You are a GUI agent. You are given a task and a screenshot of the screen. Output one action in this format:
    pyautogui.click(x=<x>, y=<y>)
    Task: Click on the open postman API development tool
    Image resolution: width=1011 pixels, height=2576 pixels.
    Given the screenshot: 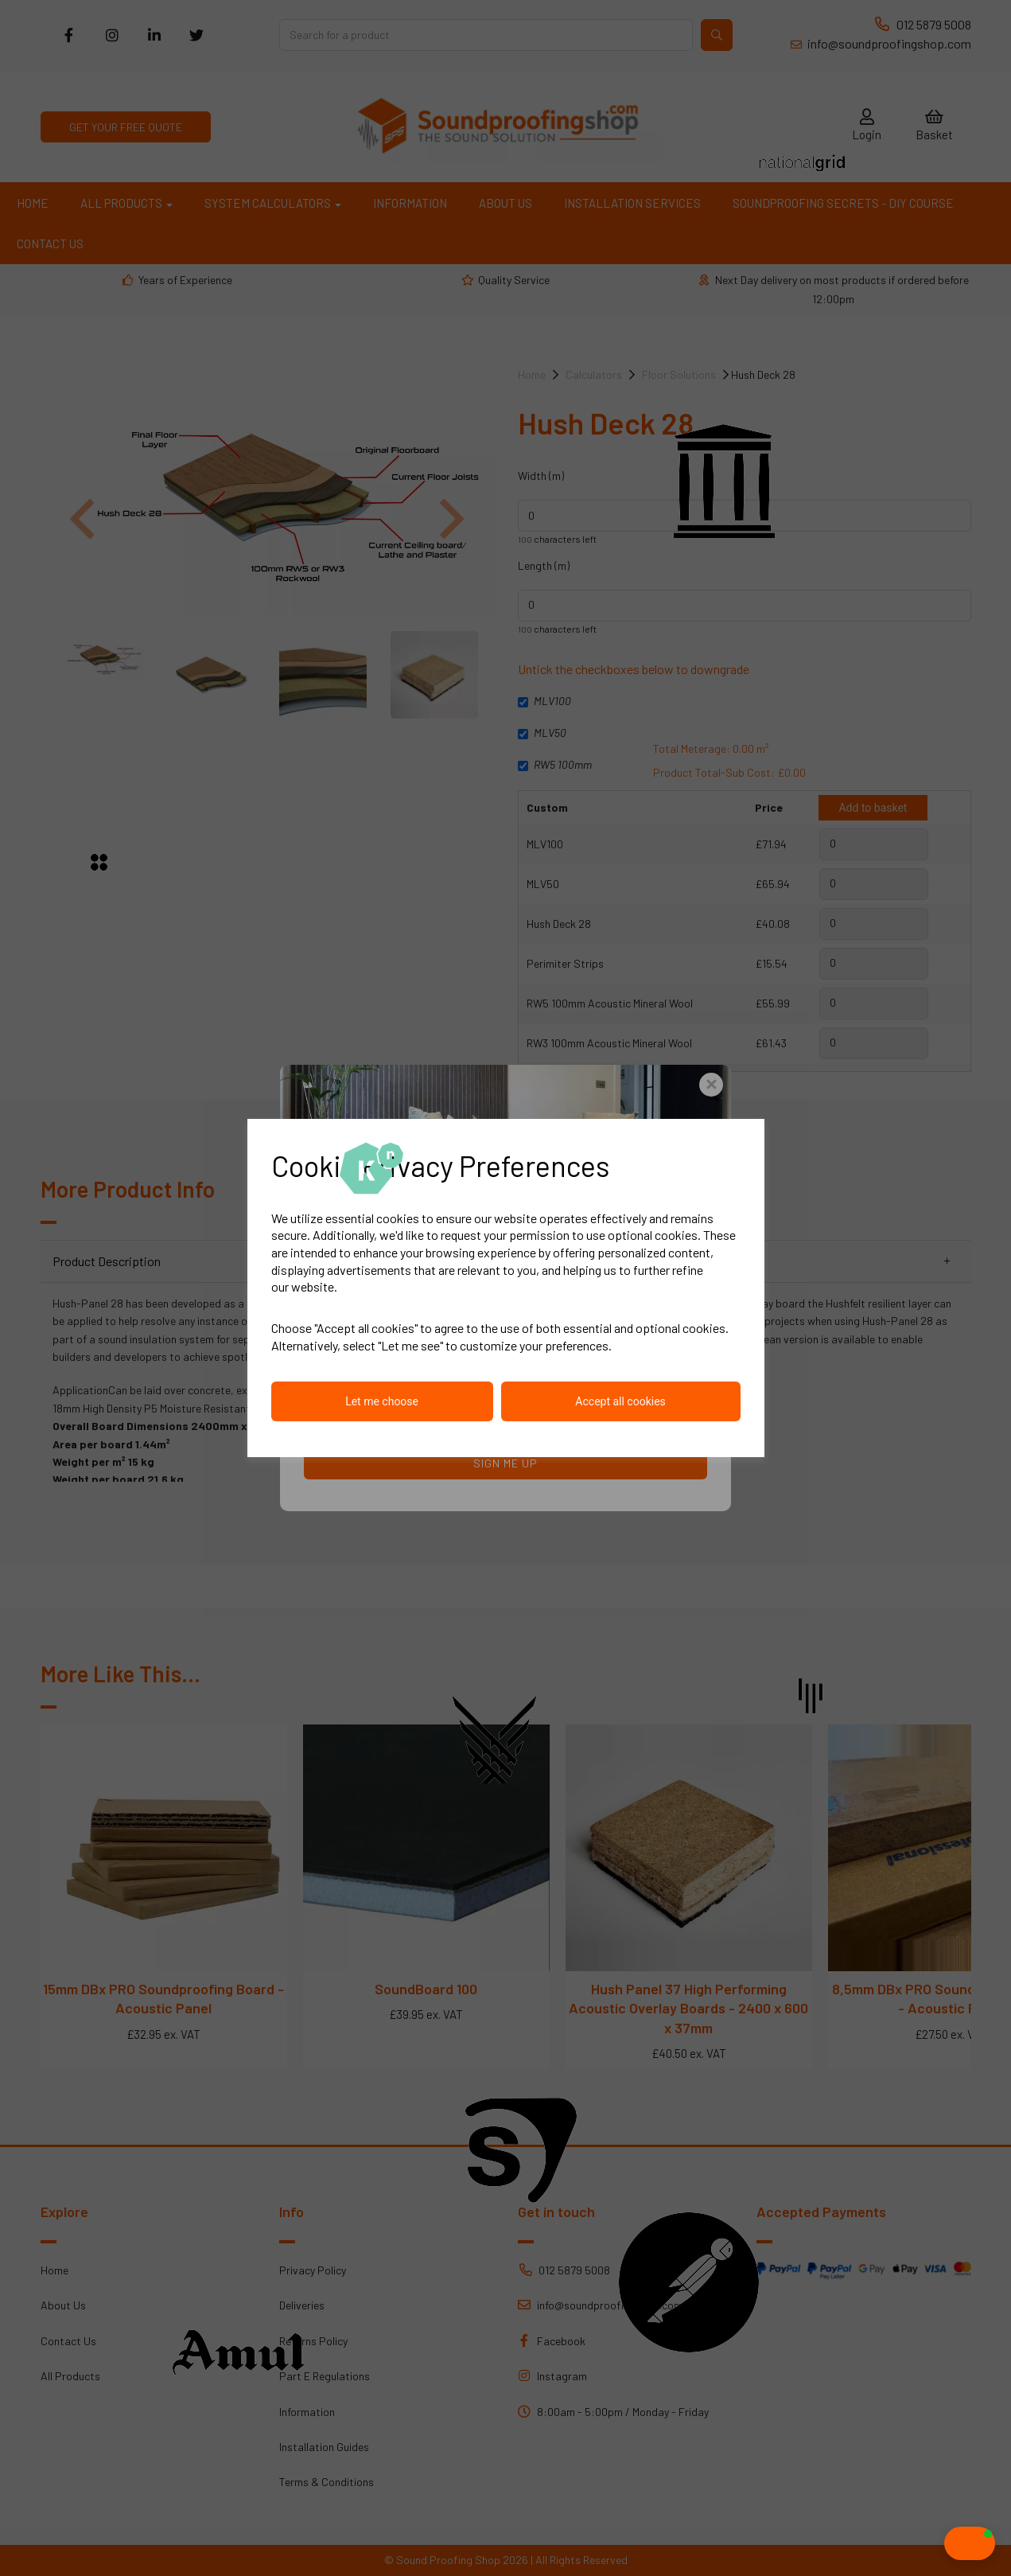 What is the action you would take?
    pyautogui.click(x=689, y=2282)
    